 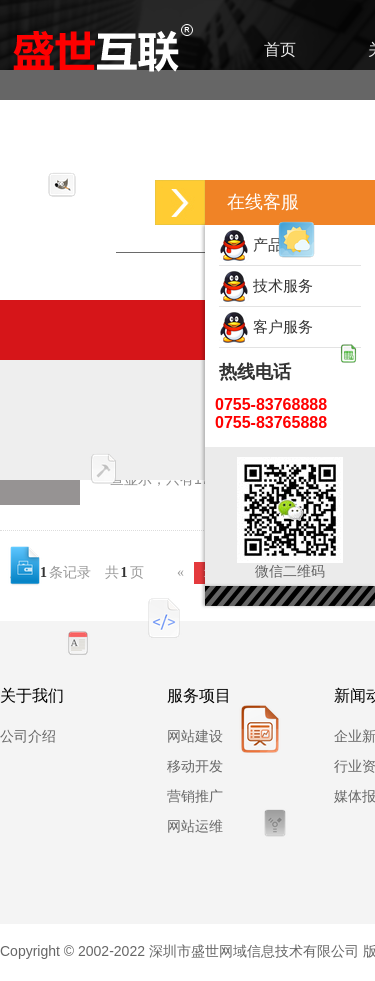 What do you see at coordinates (25, 566) in the screenshot?
I see `apple wallet pass file` at bounding box center [25, 566].